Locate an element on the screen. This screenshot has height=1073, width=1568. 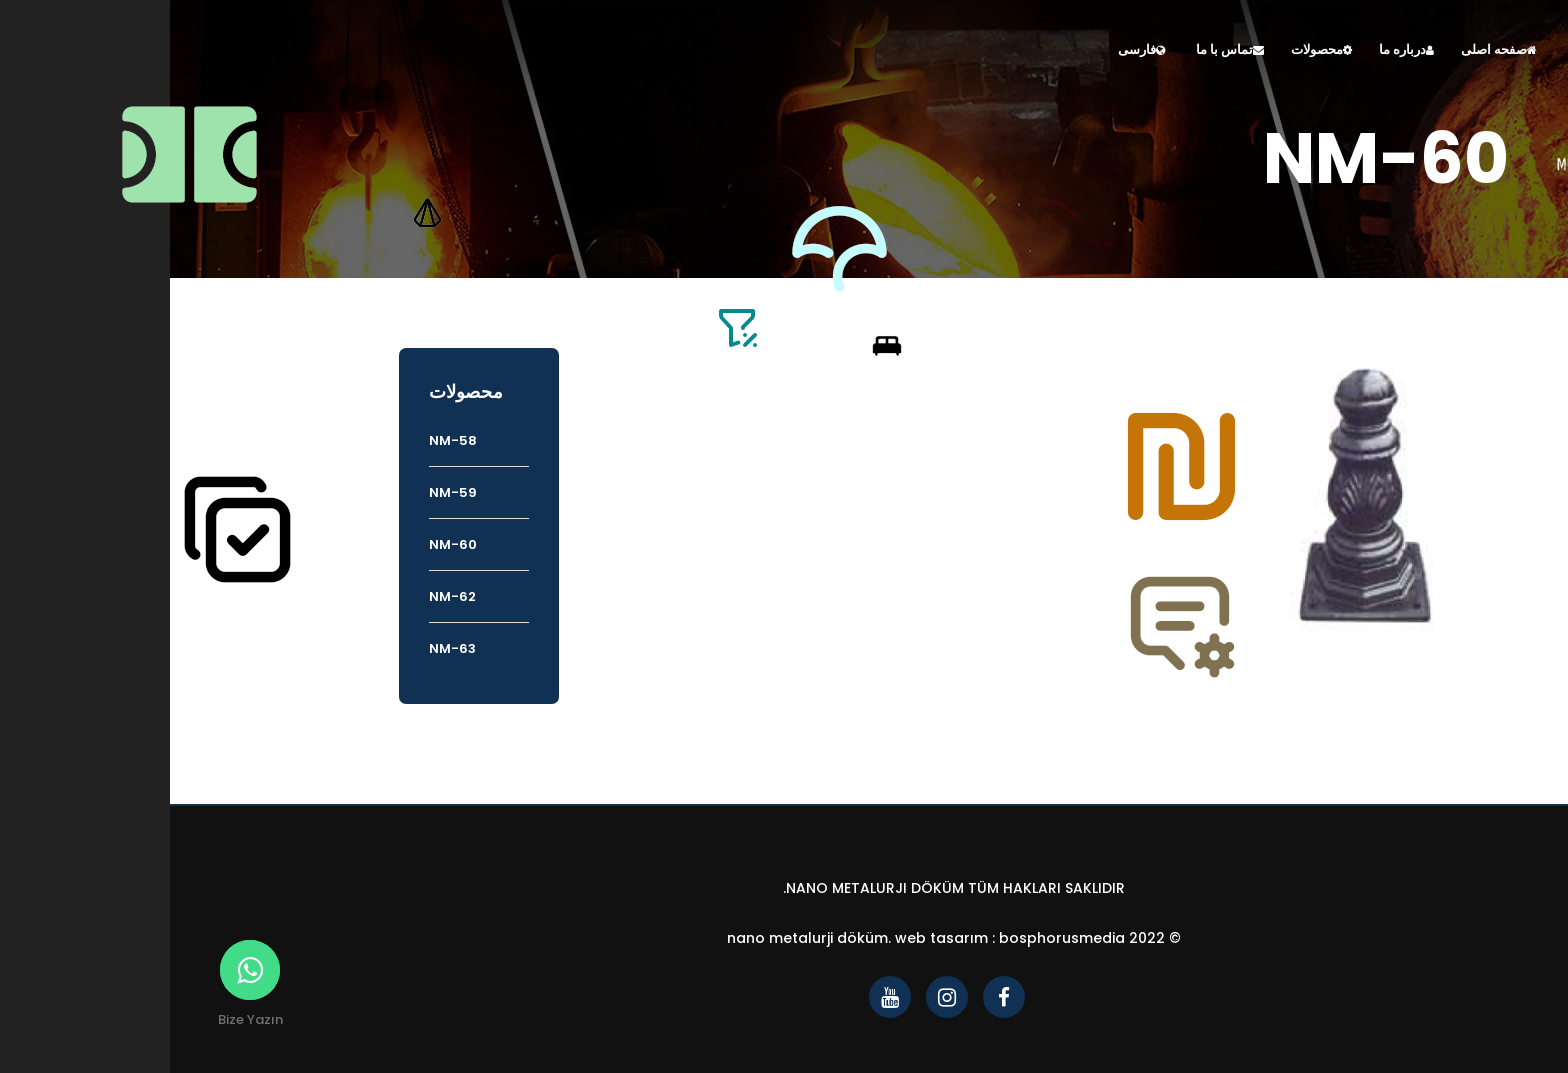
view 3D shape or geometric object is located at coordinates (427, 213).